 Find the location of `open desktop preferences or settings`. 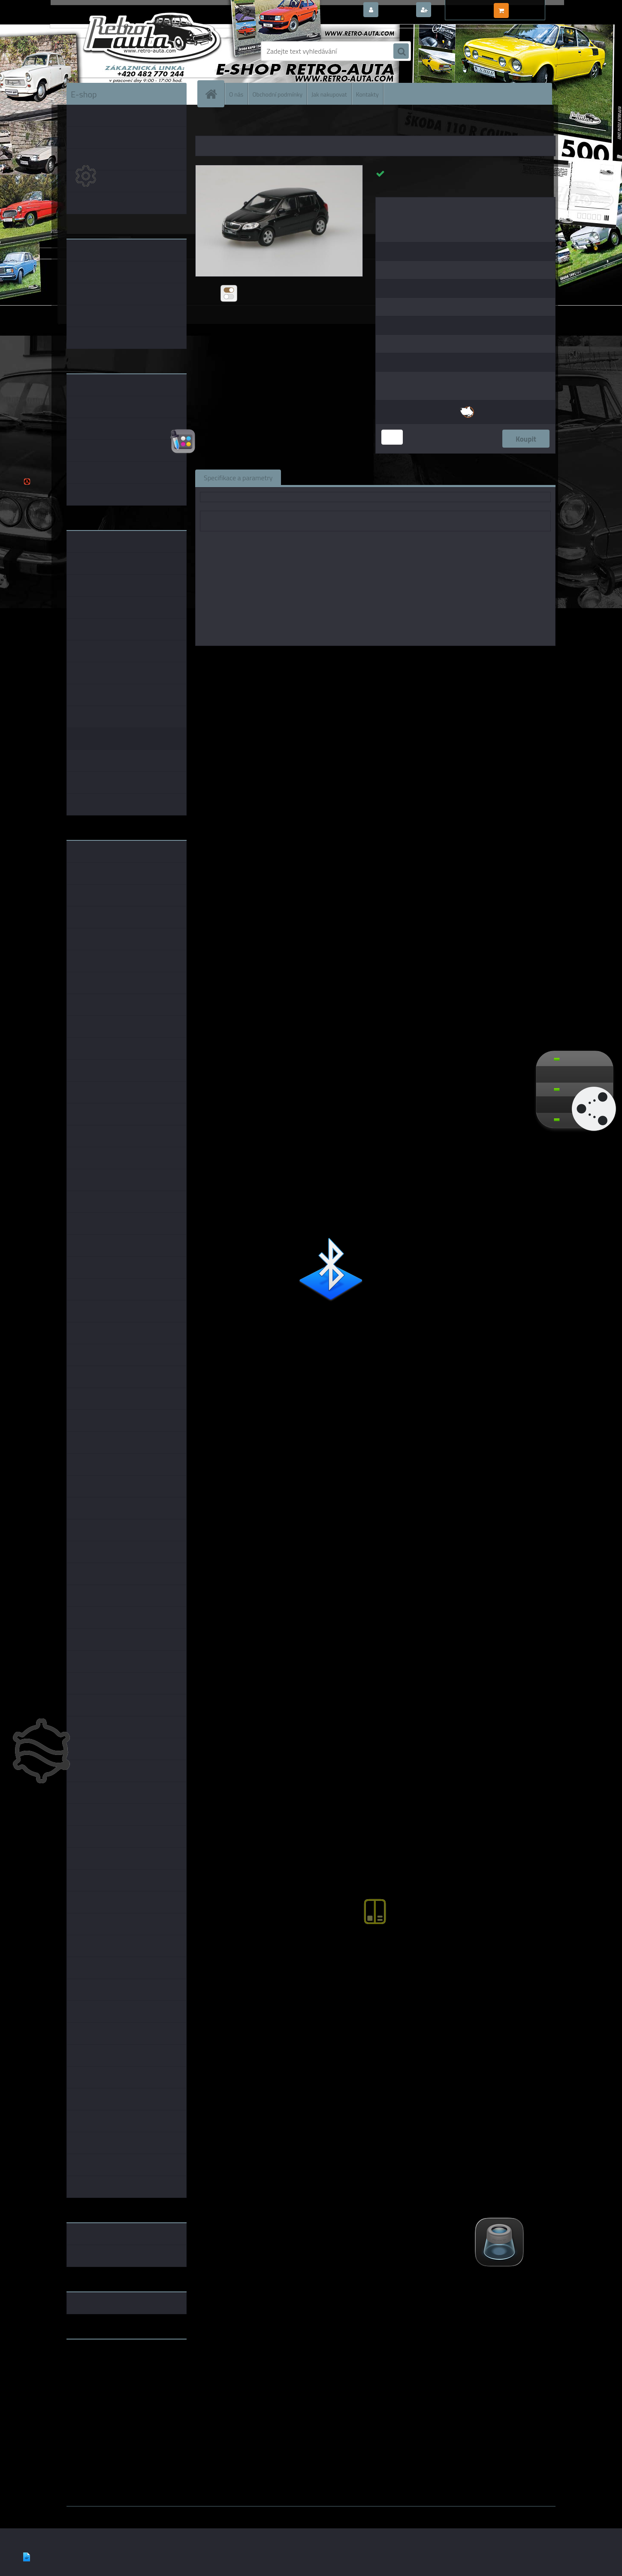

open desktop preferences or settings is located at coordinates (229, 293).